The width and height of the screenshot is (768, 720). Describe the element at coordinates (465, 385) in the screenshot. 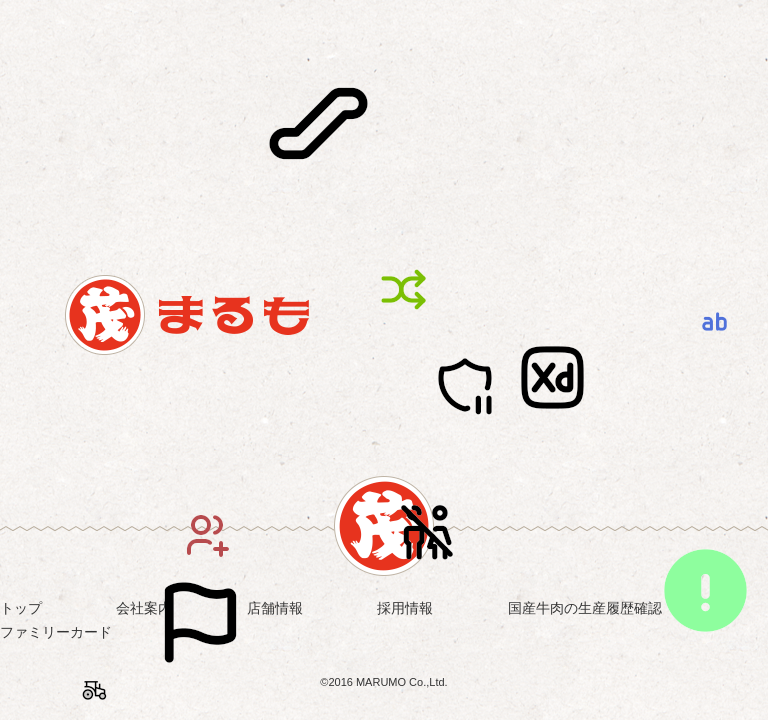

I see `pause security protection temporarily` at that location.